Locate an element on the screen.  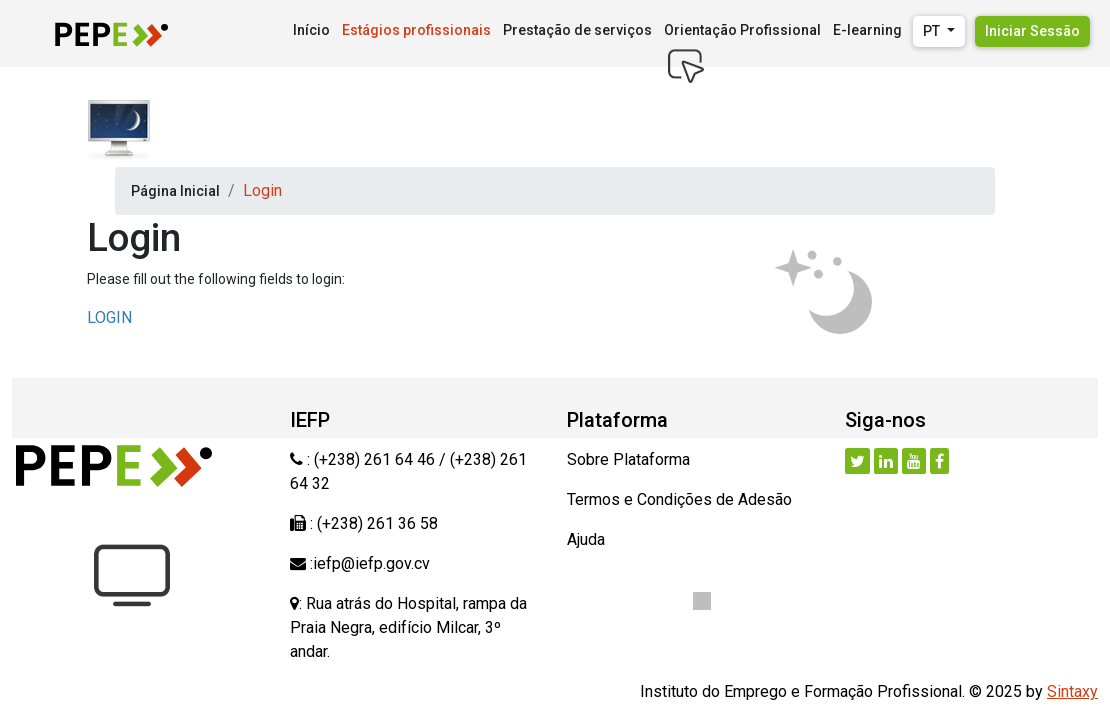
access pointer and cursor accessibility settings is located at coordinates (686, 65).